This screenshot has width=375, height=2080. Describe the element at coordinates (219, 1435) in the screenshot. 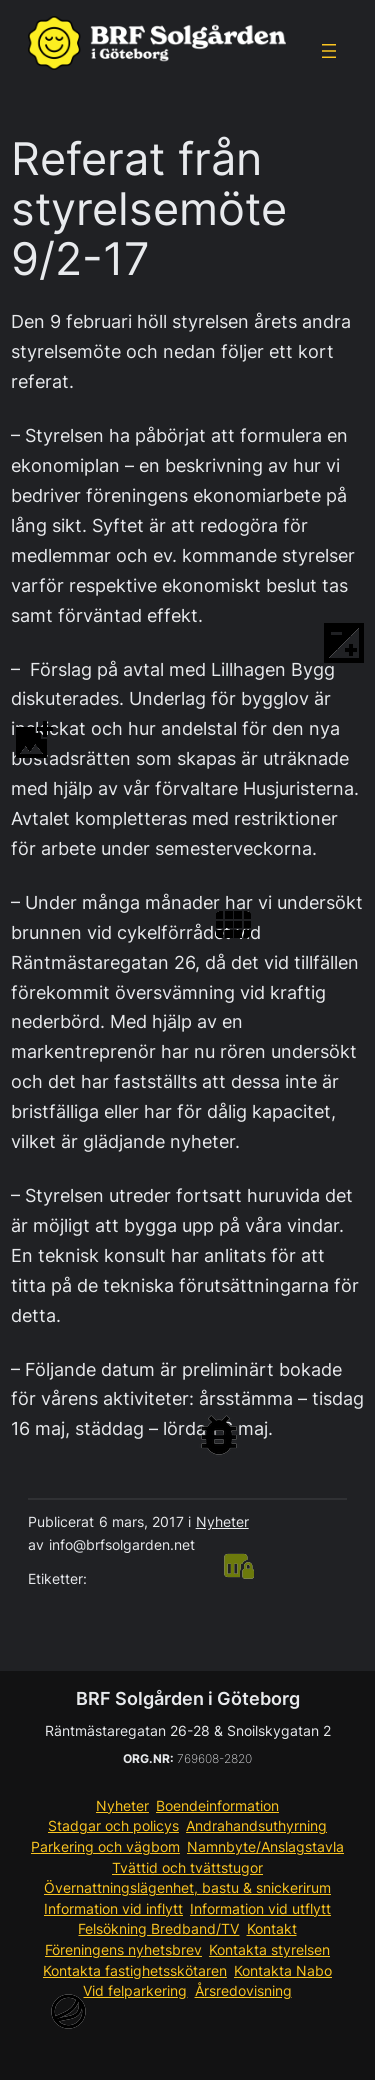

I see `report a bug or issue` at that location.